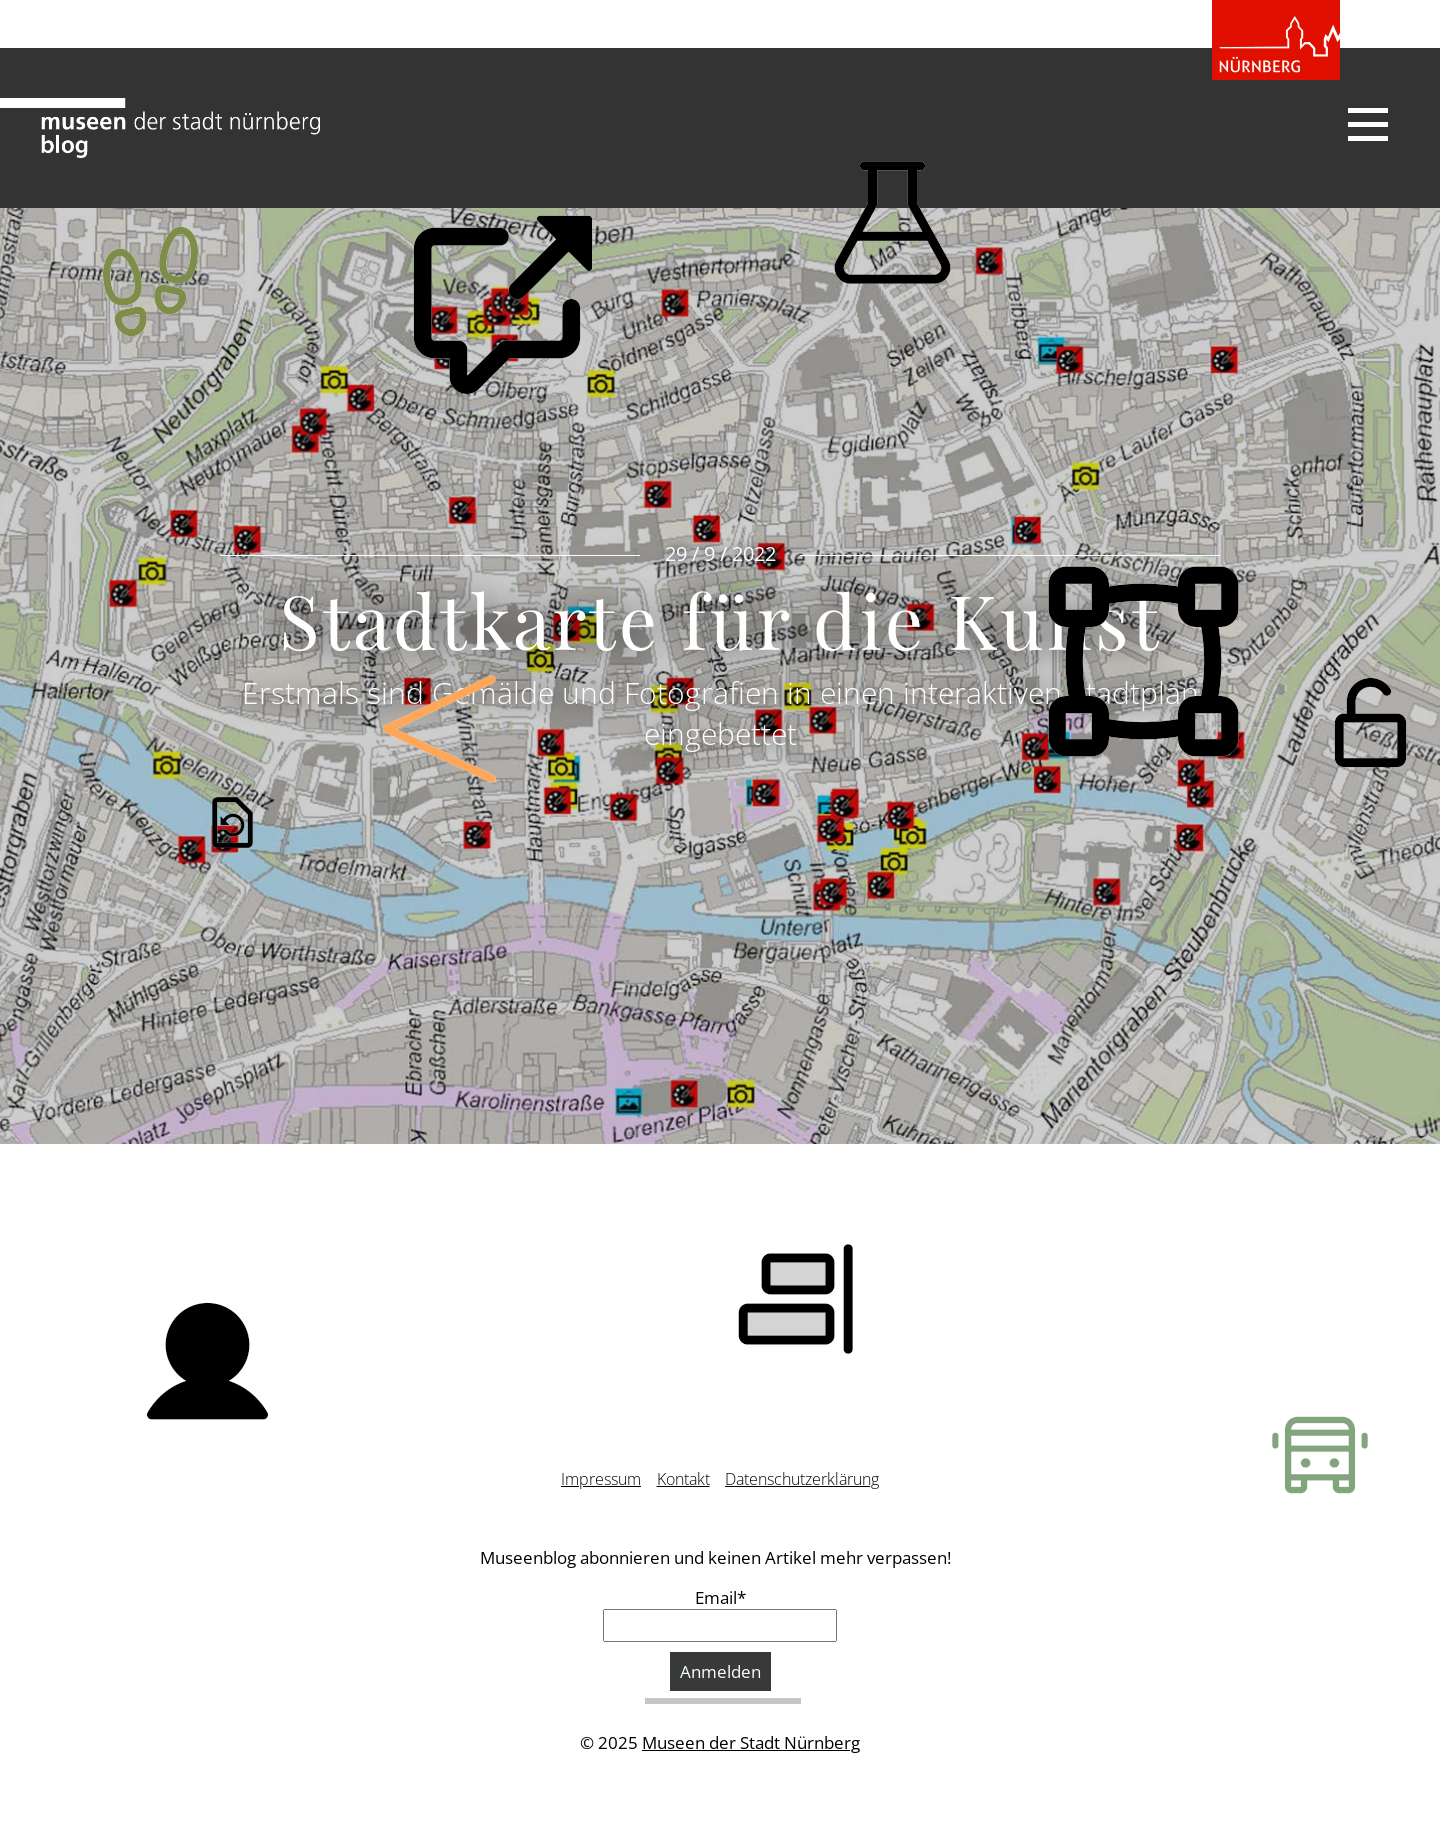 This screenshot has width=1440, height=1825. I want to click on adjust vector shape boundaries, so click(1143, 661).